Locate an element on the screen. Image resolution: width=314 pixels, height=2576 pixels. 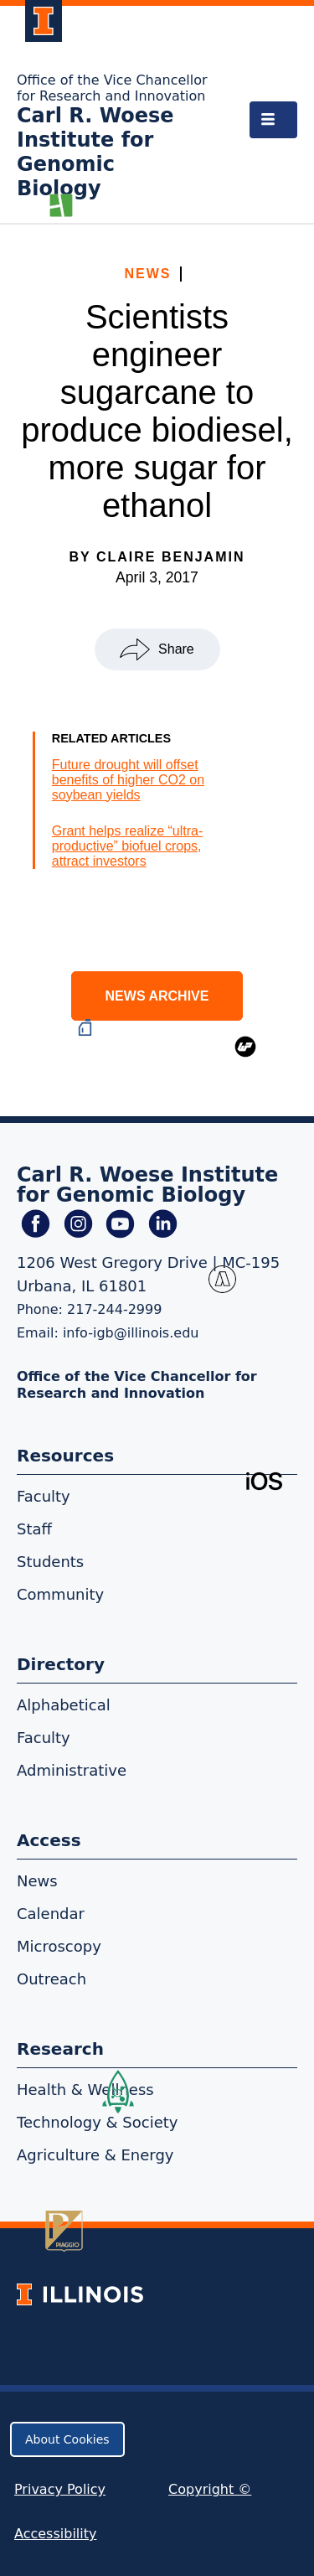
Piaggio Group company logo is located at coordinates (64, 2231).